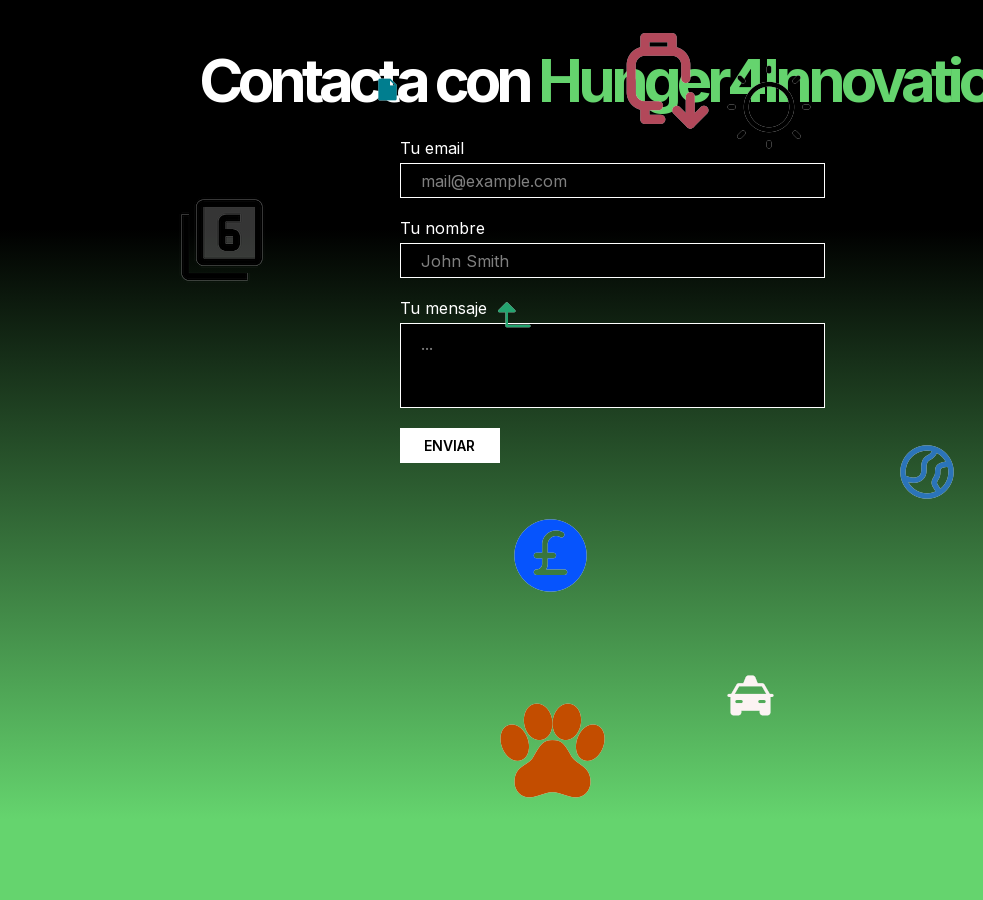 The image size is (983, 900). I want to click on go back and up to previous level, so click(513, 316).